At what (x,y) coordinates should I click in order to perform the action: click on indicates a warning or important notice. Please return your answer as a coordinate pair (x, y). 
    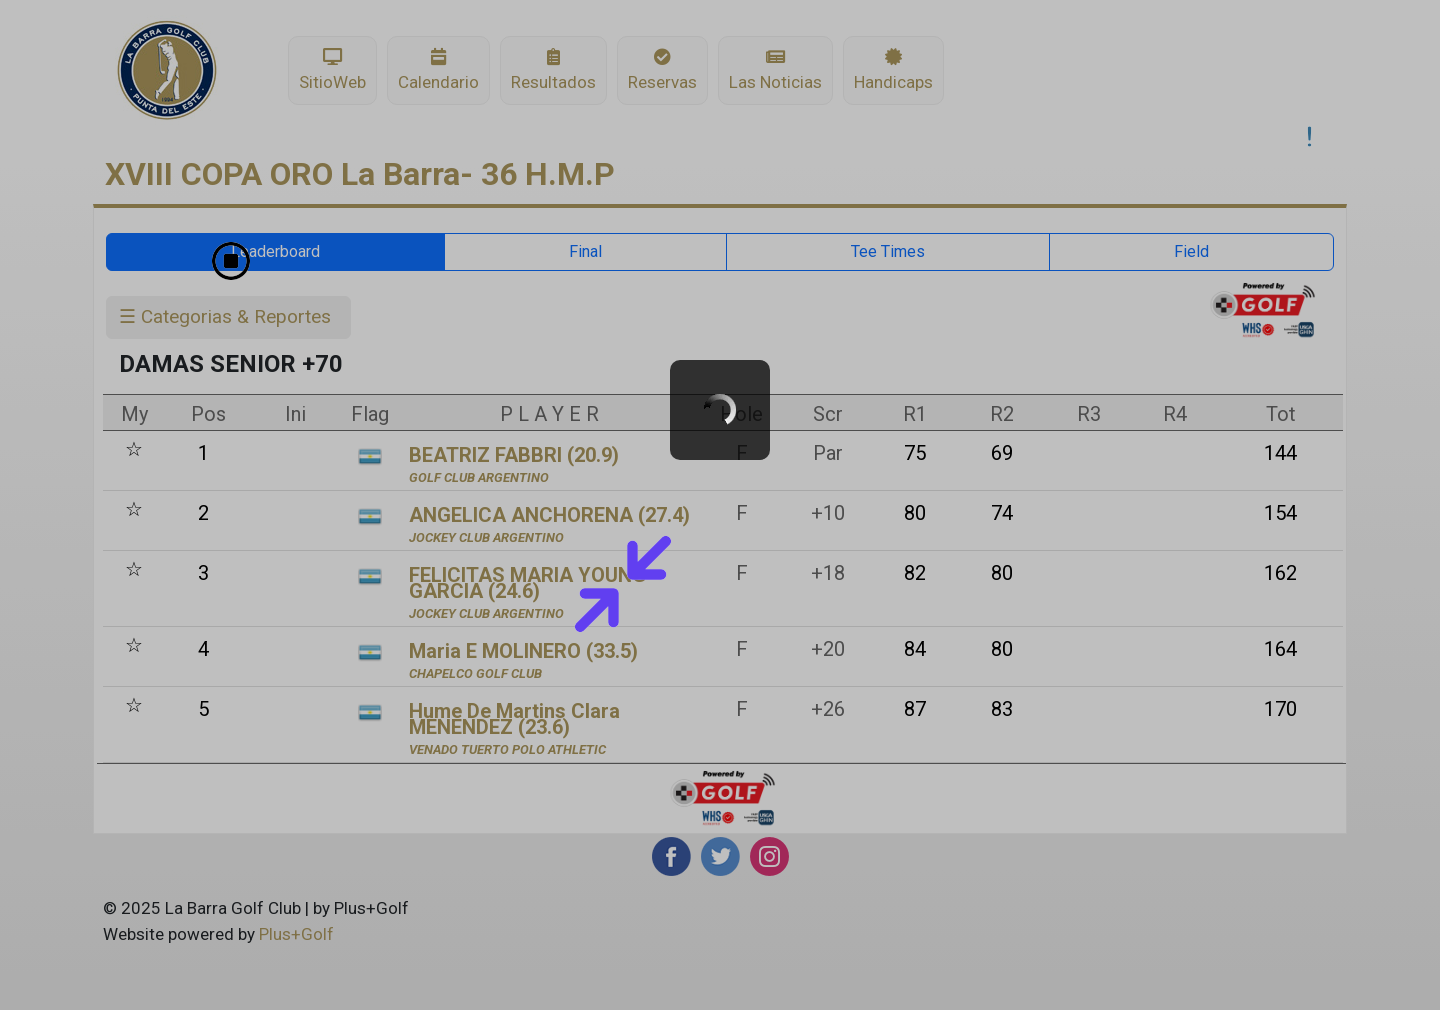
    Looking at the image, I should click on (1309, 136).